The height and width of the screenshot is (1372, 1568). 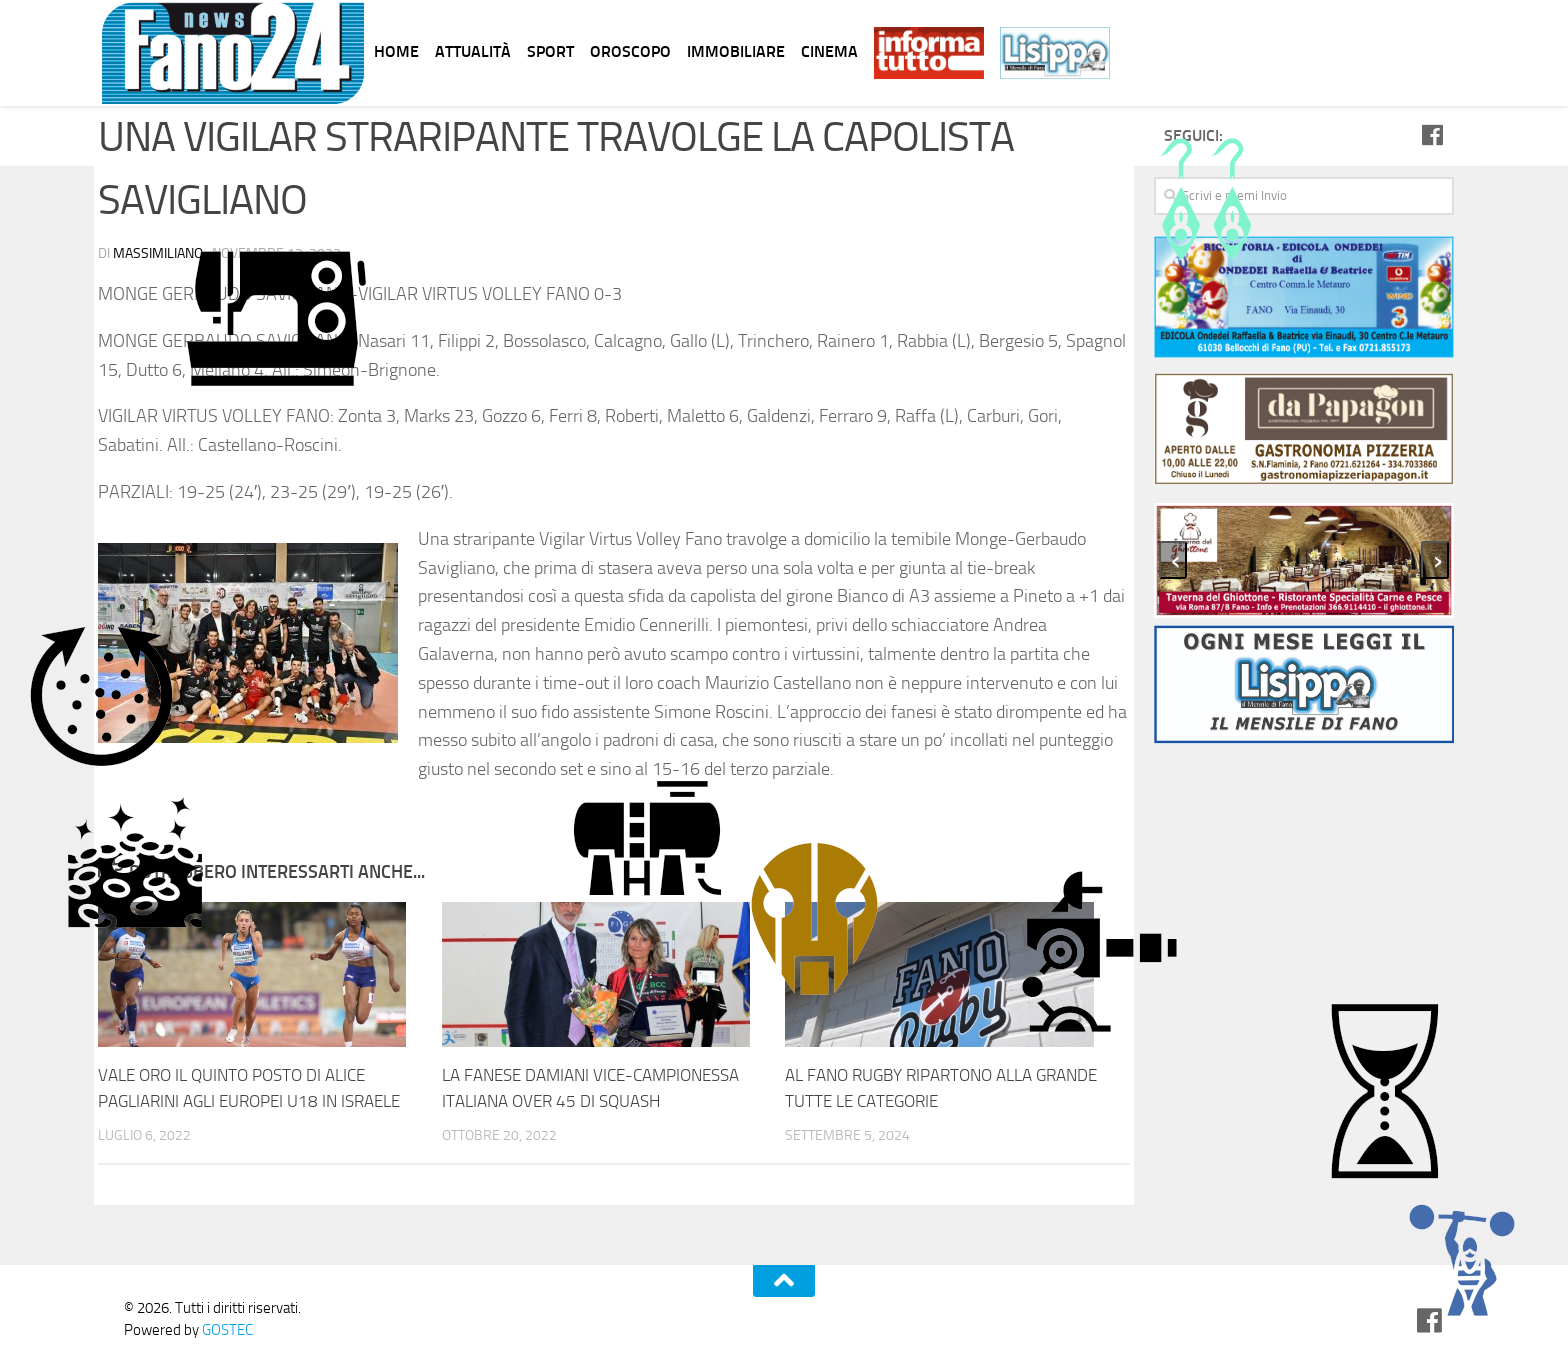 What do you see at coordinates (1462, 1259) in the screenshot?
I see `access strength training or workout features` at bounding box center [1462, 1259].